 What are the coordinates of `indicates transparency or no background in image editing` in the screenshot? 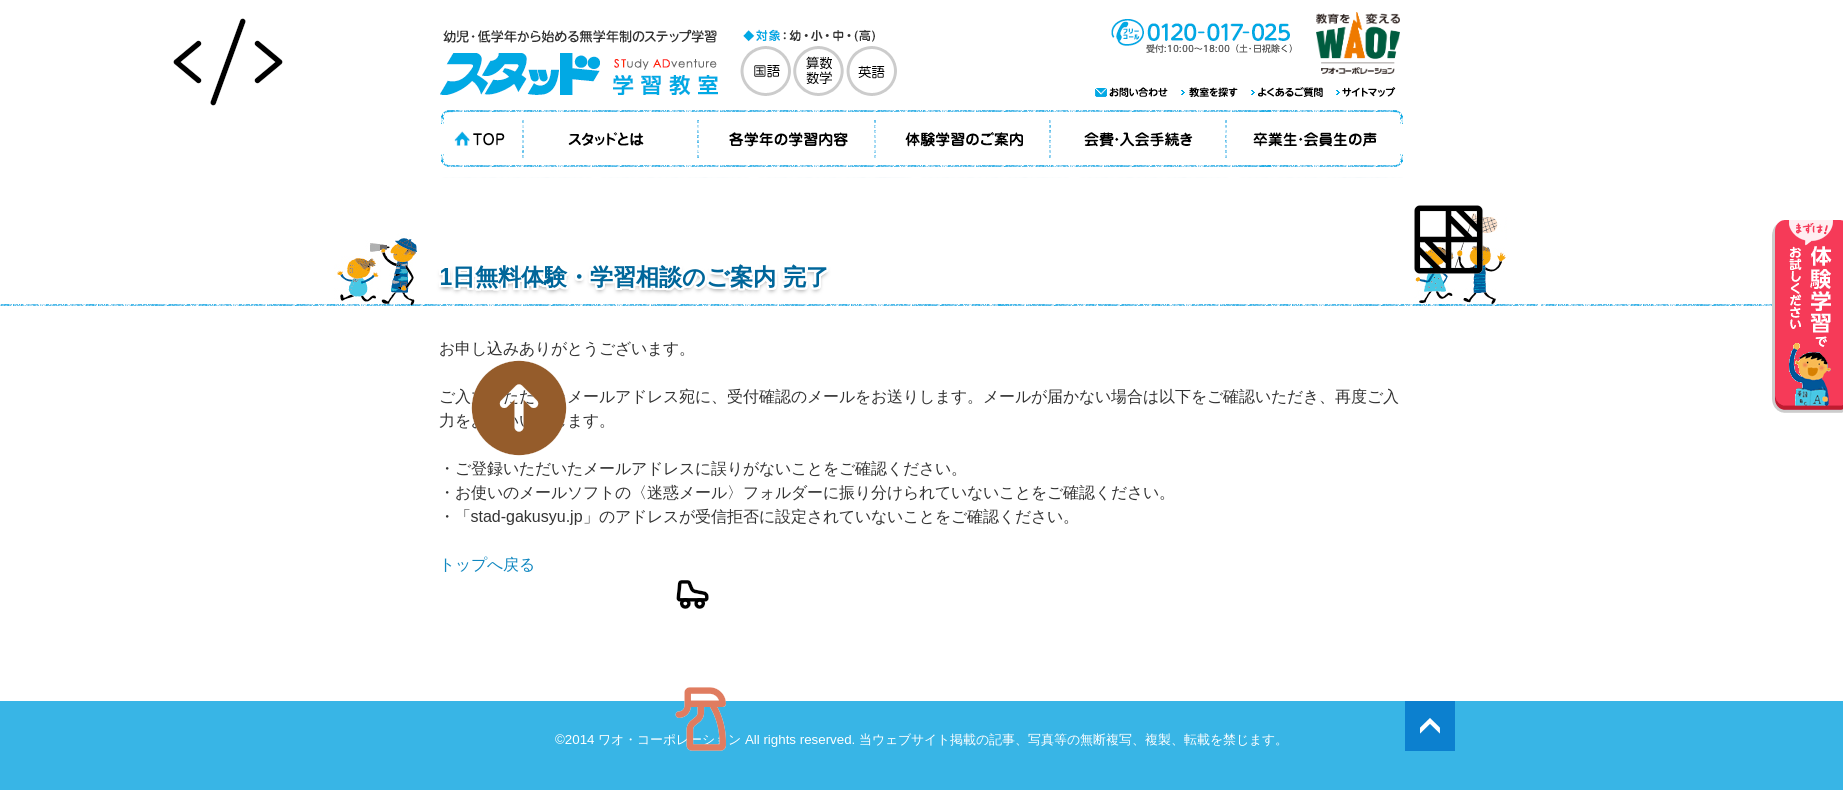 It's located at (1448, 239).